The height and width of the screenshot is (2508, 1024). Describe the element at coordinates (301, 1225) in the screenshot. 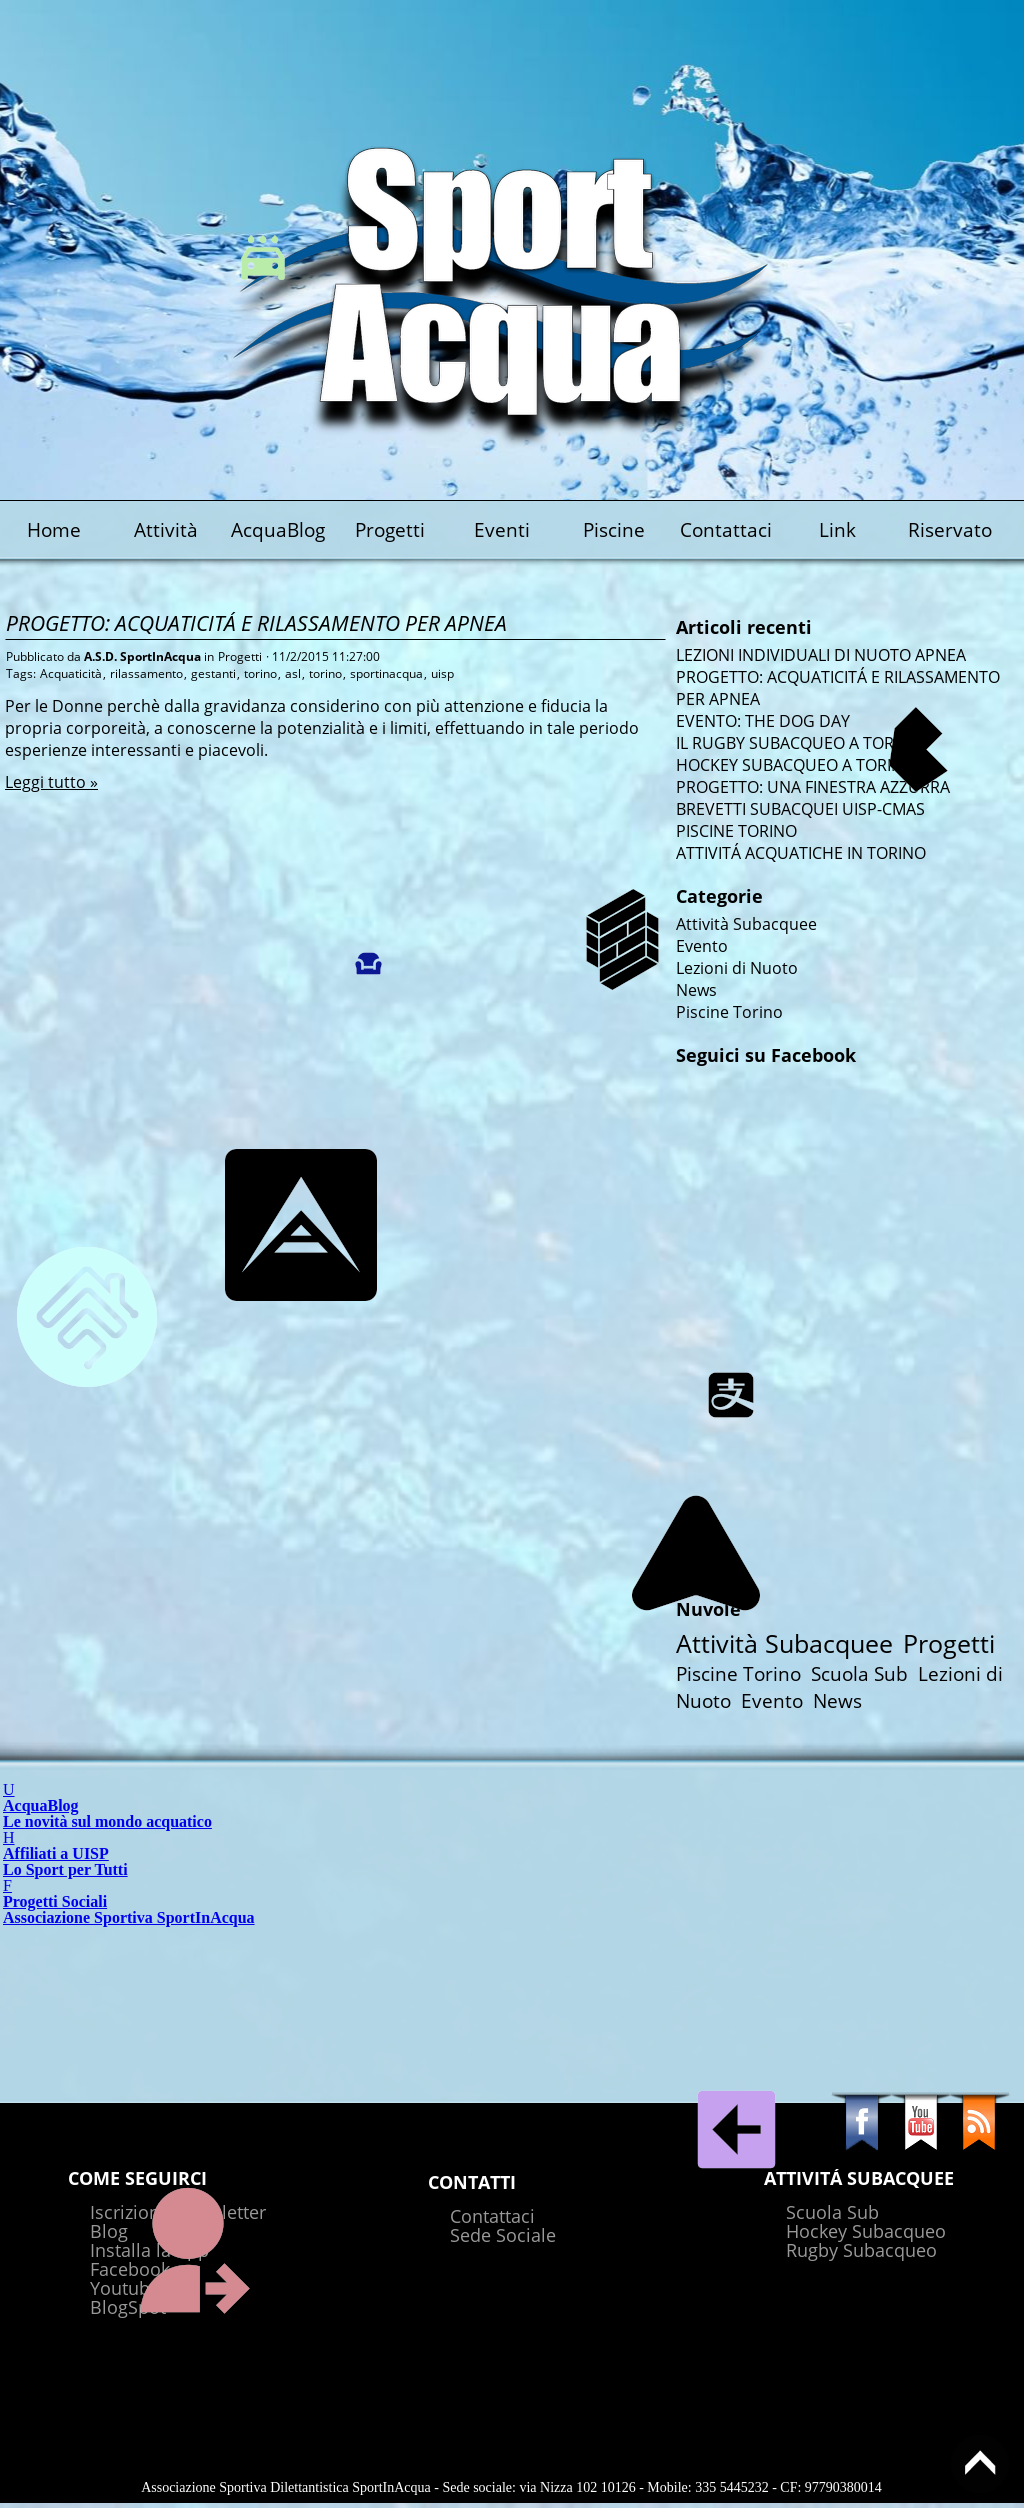

I see `ark ecosystem logo` at that location.